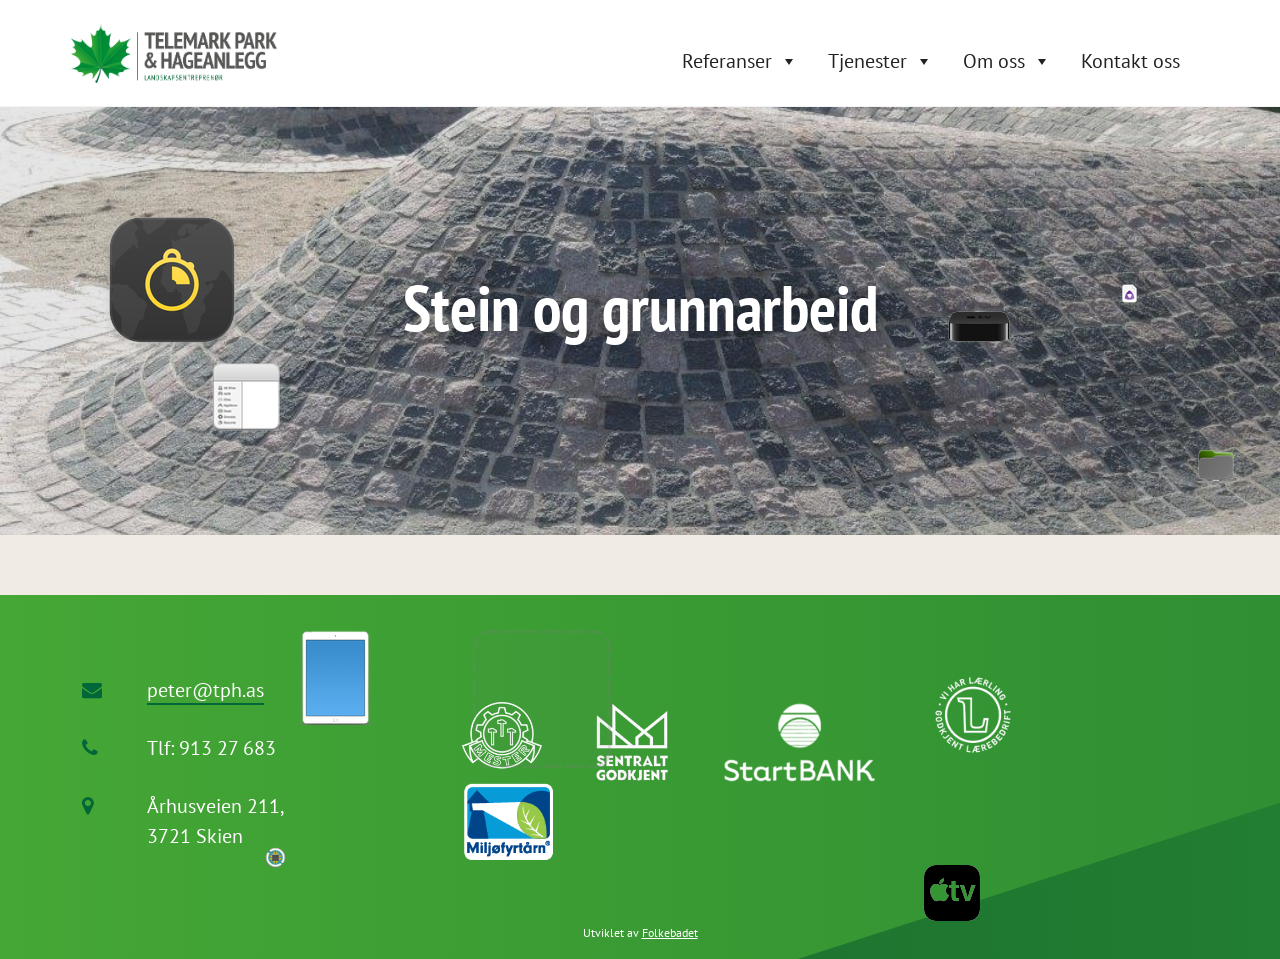 The width and height of the screenshot is (1280, 959). I want to click on access a remote or network folder, so click(1216, 466).